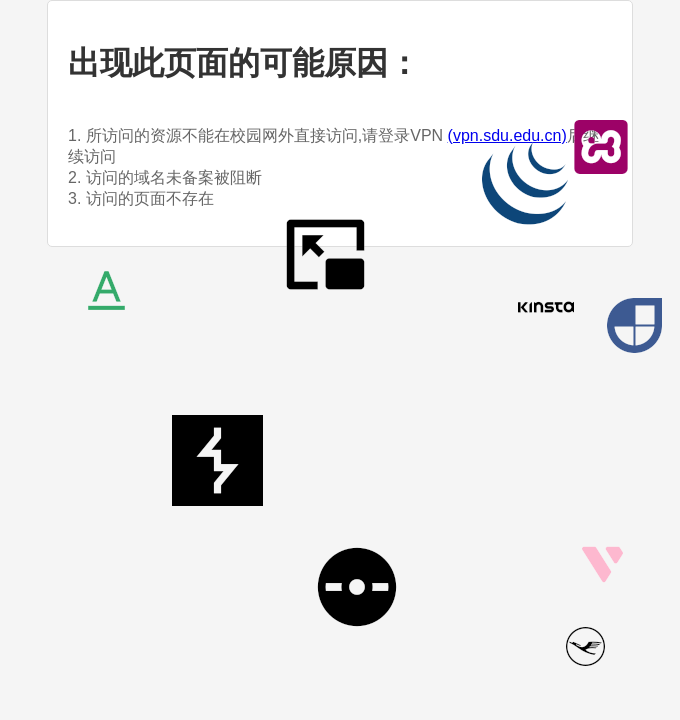 This screenshot has height=720, width=680. Describe the element at coordinates (634, 325) in the screenshot. I see `jamstack platform or framework branding` at that location.